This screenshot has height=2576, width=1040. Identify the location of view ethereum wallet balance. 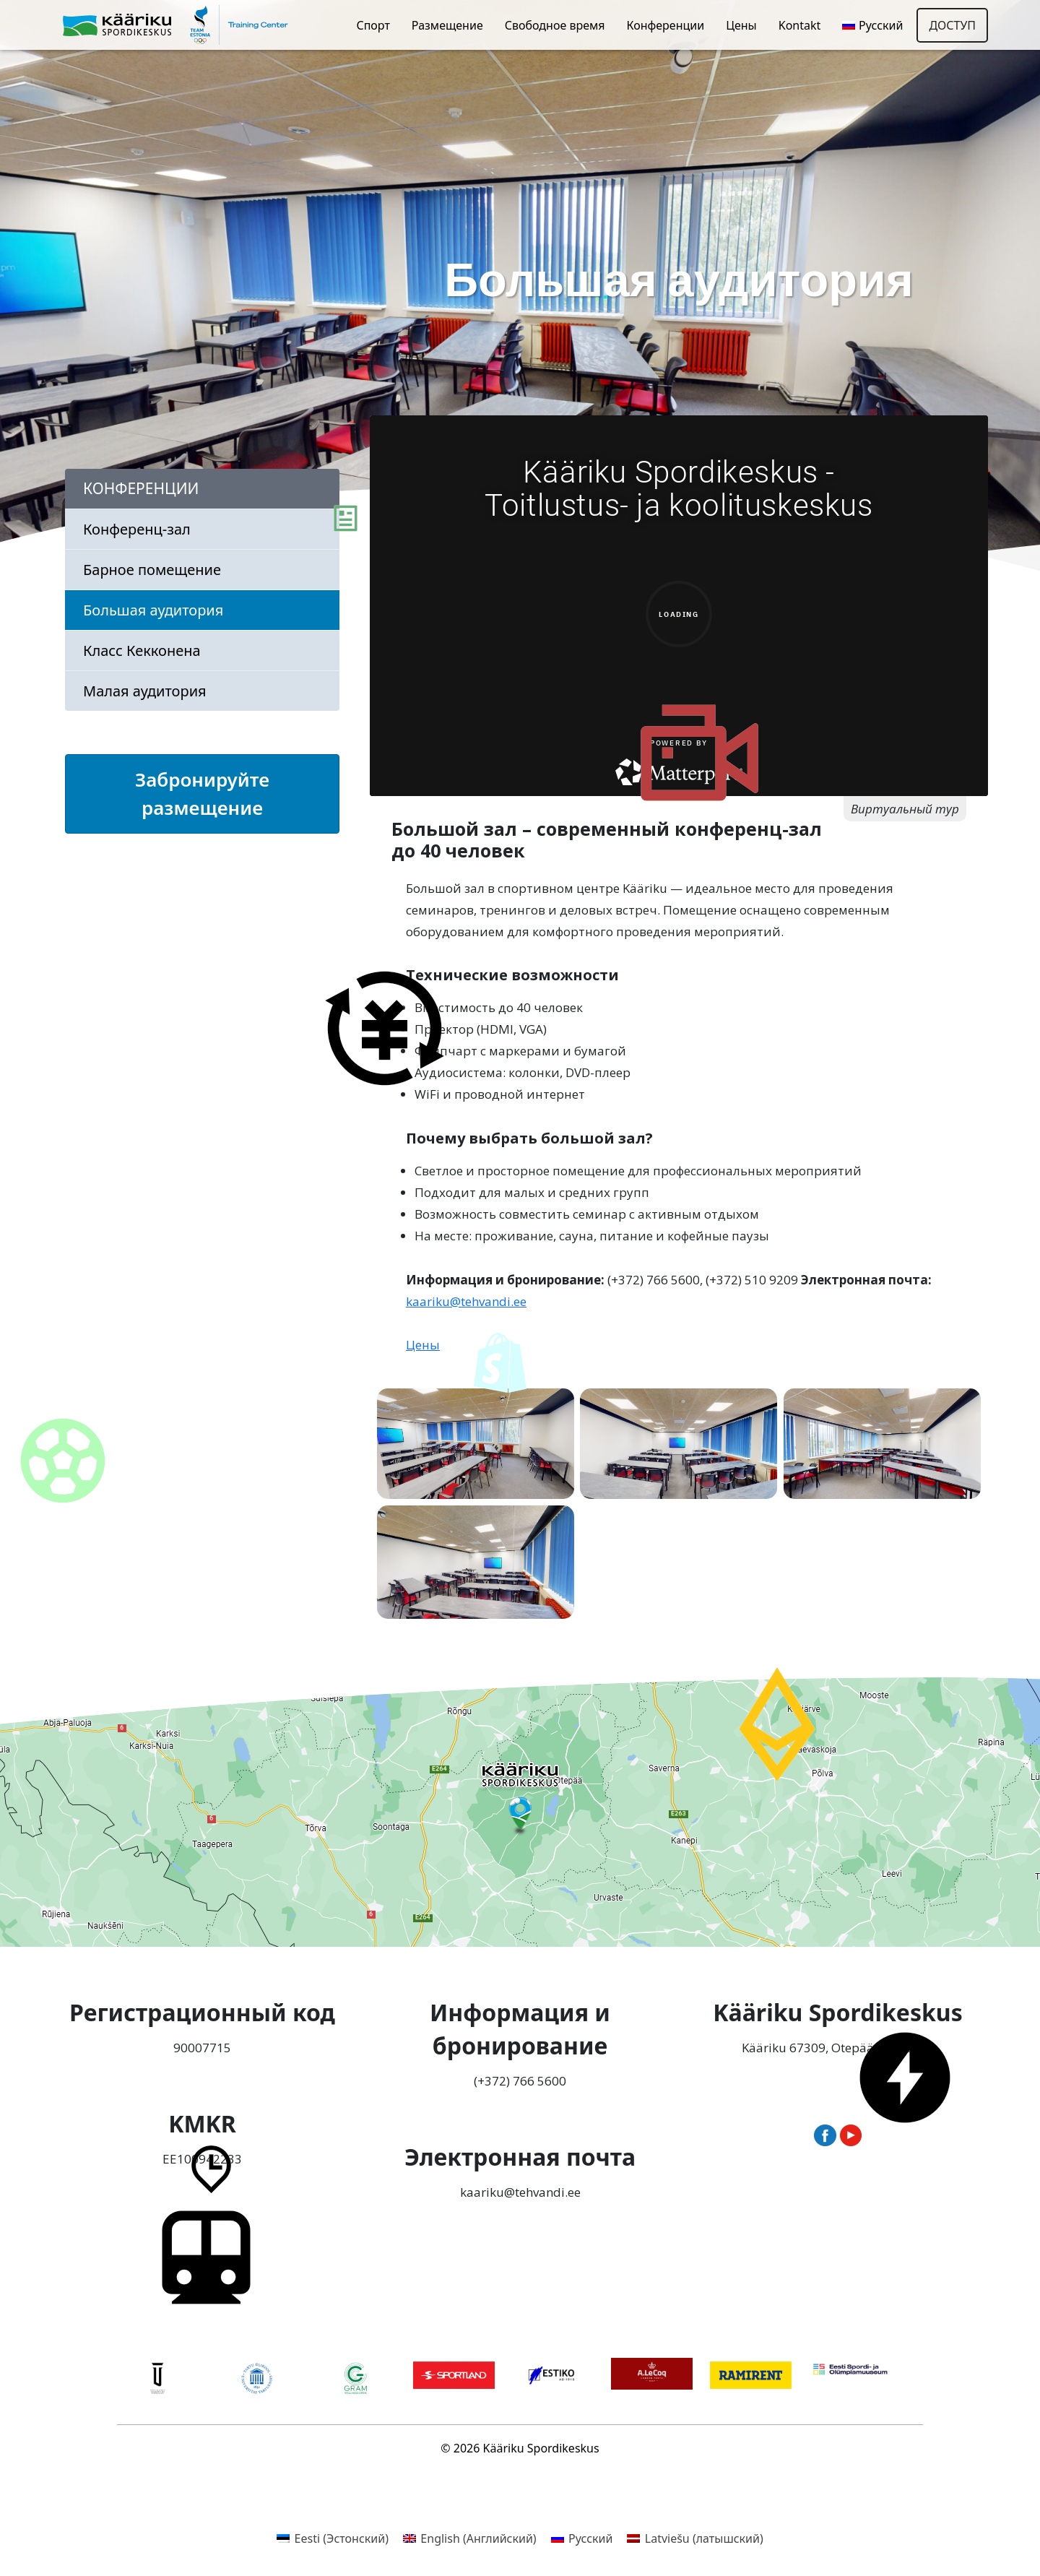
(777, 1724).